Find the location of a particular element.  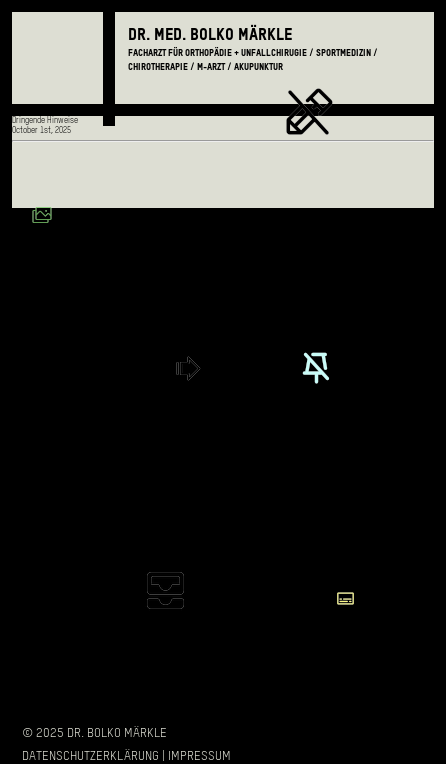

view photo gallery is located at coordinates (42, 215).